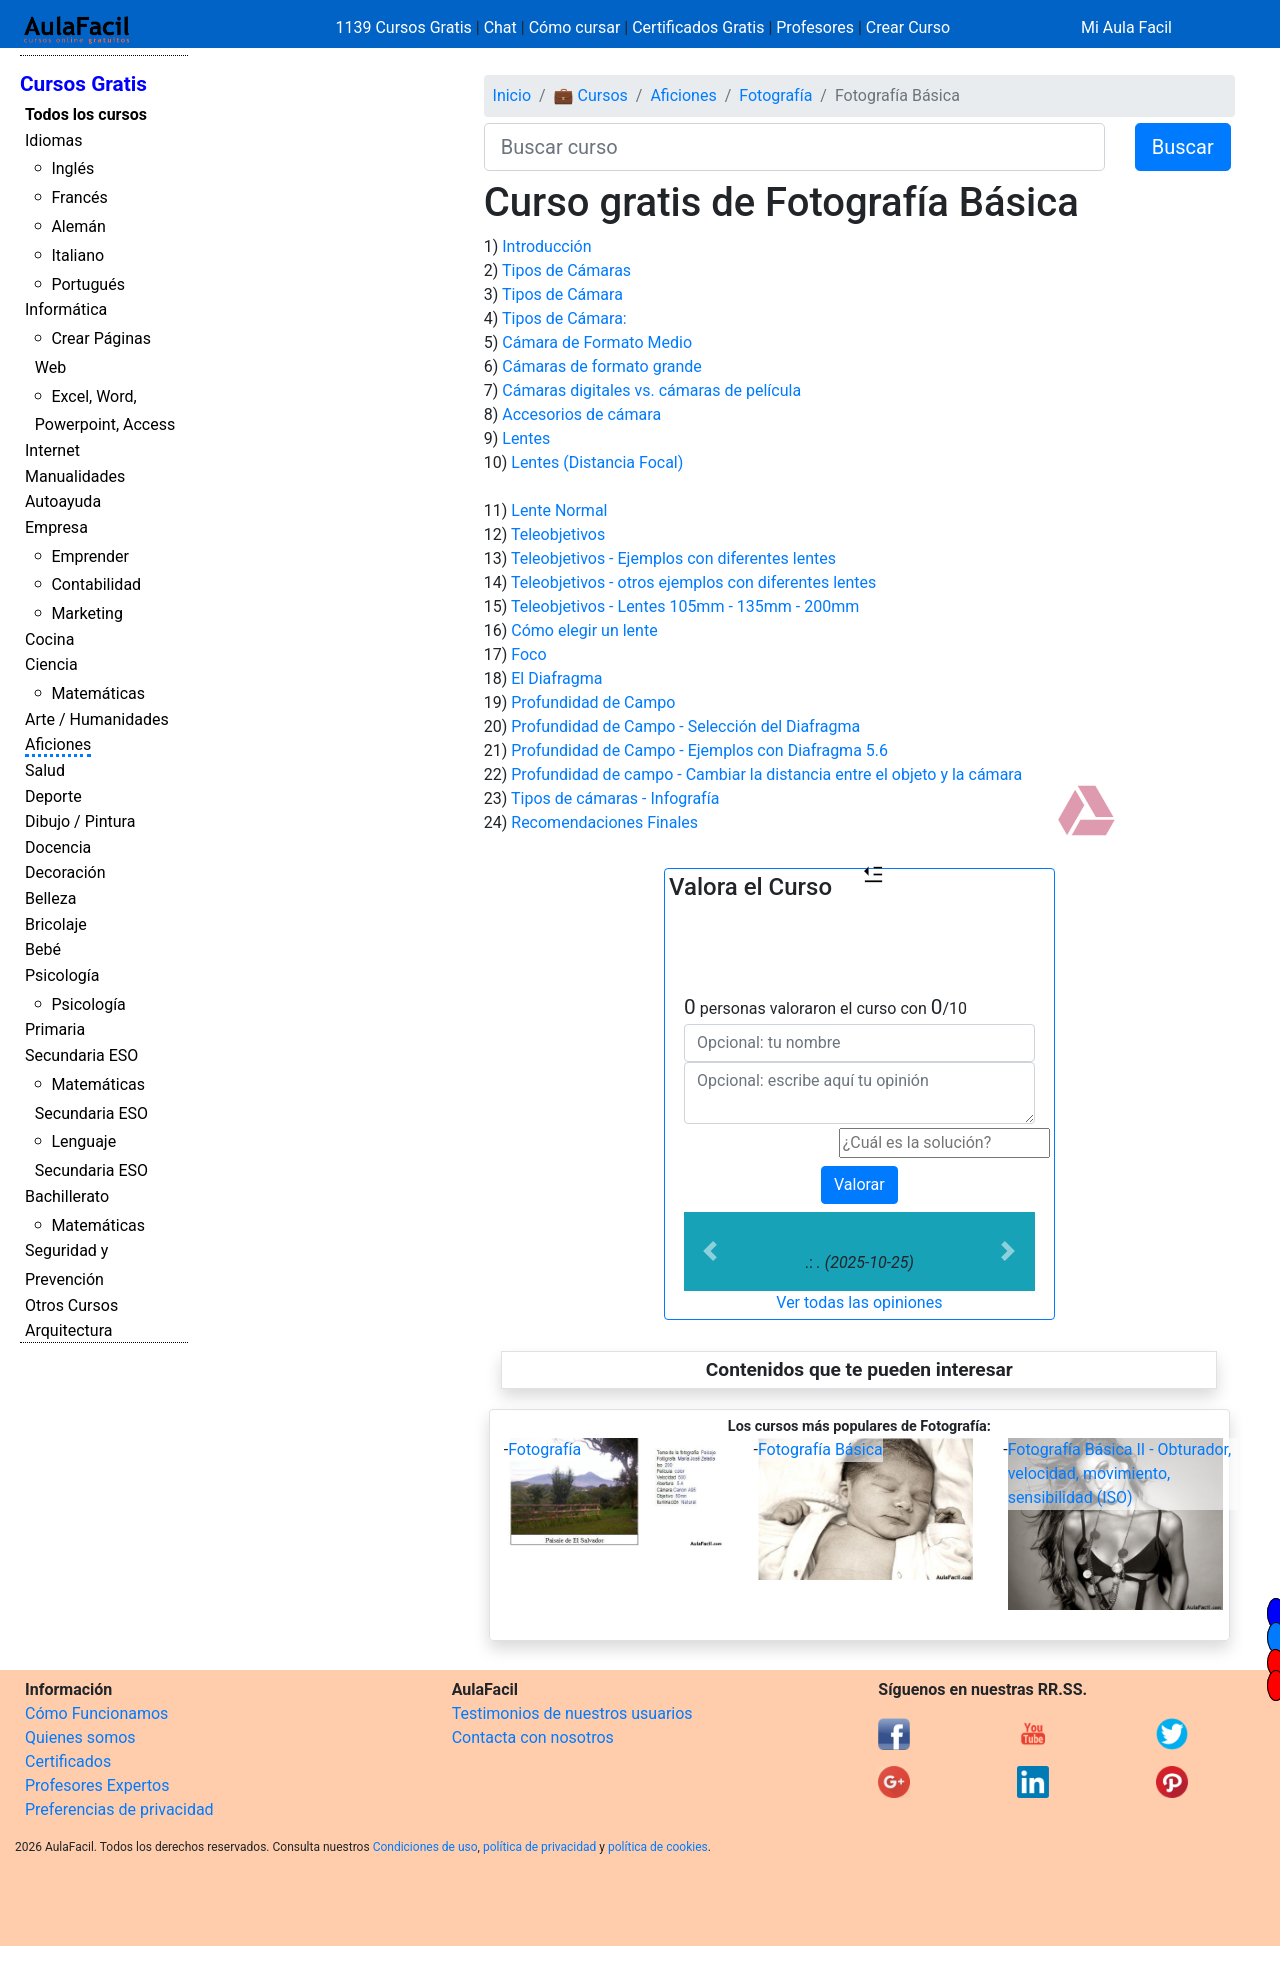  What do you see at coordinates (1086, 810) in the screenshot?
I see `open google drive` at bounding box center [1086, 810].